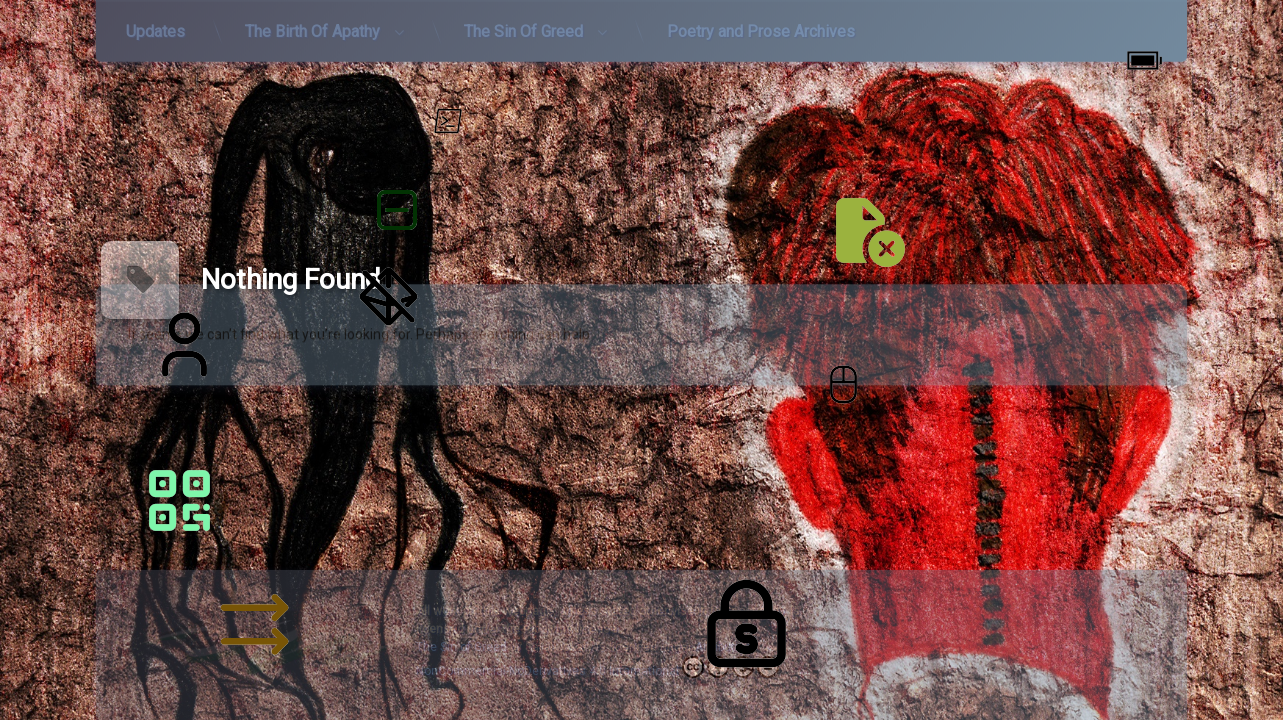 The height and width of the screenshot is (720, 1283). What do you see at coordinates (254, 624) in the screenshot?
I see `move items to the right` at bounding box center [254, 624].